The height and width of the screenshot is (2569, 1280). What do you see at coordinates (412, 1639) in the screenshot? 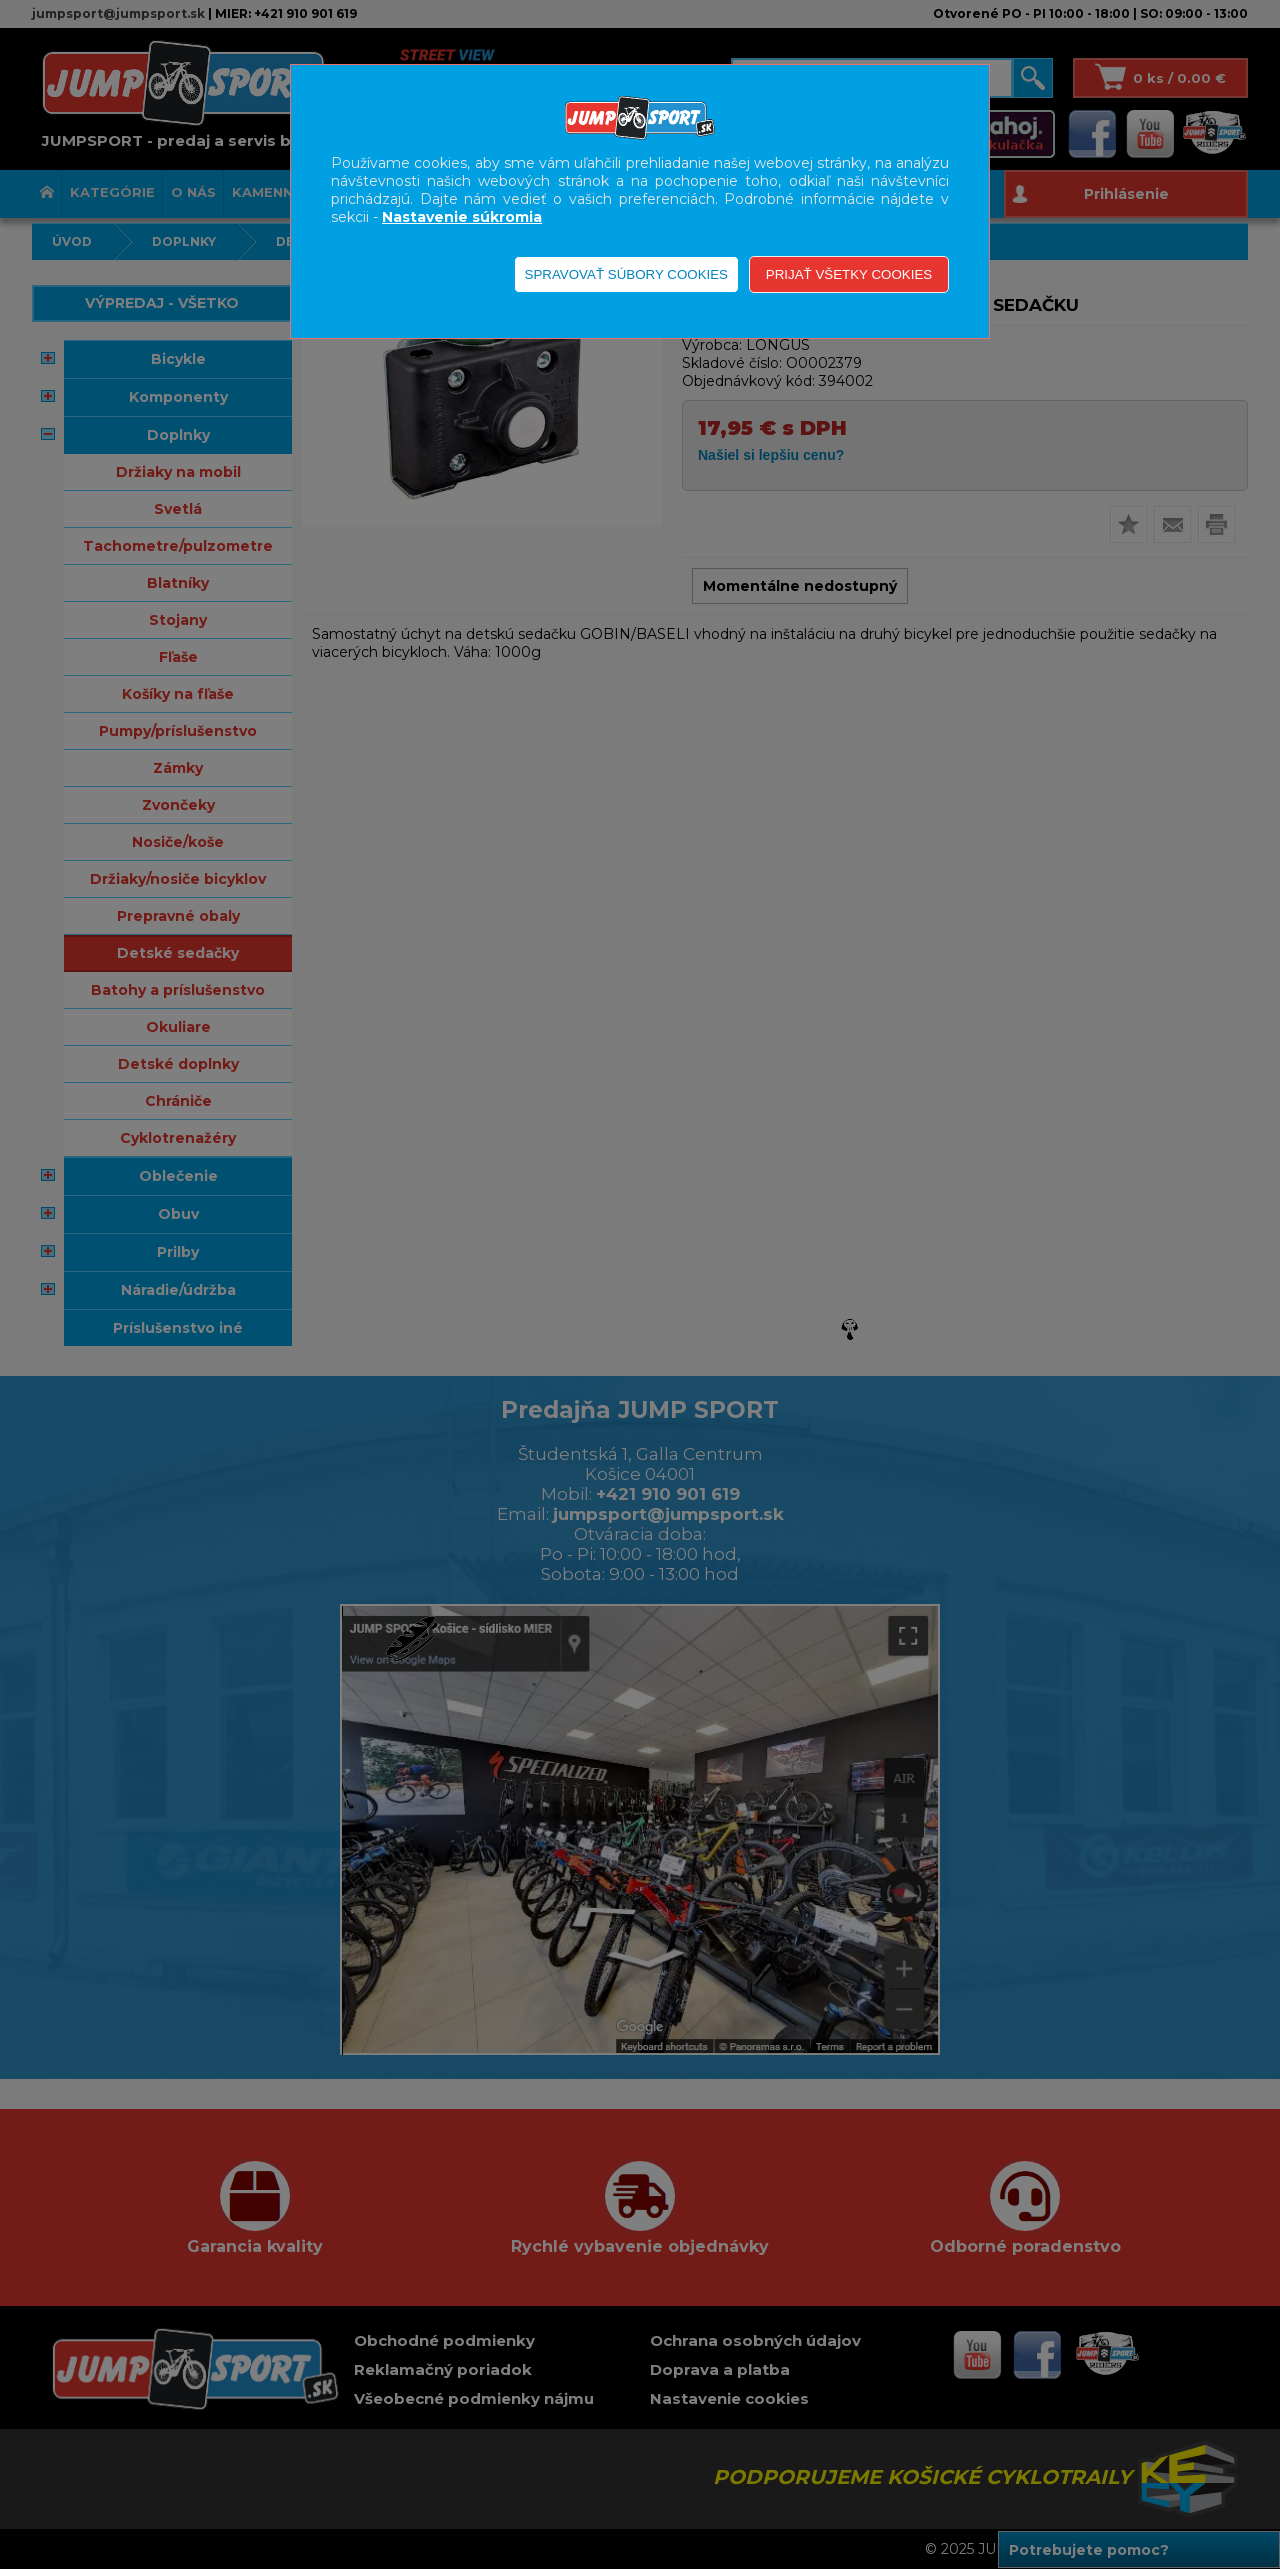
I see `access food or dining options` at bounding box center [412, 1639].